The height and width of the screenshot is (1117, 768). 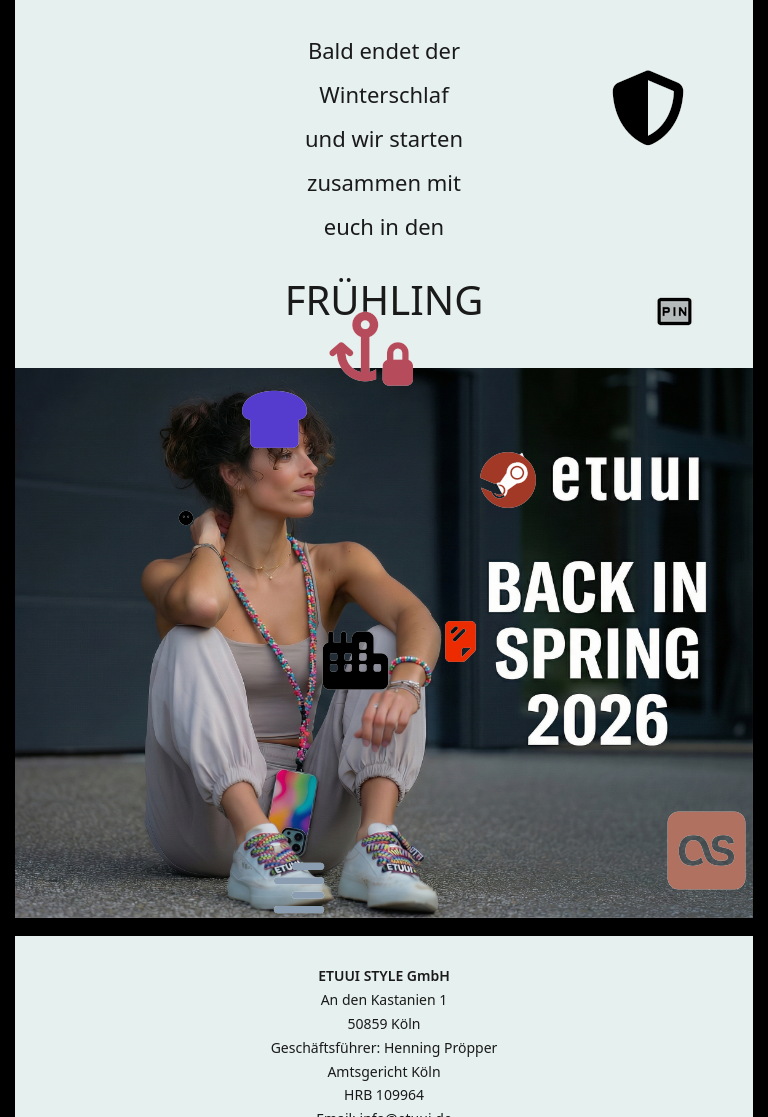 I want to click on lock or secure an anchor point, so click(x=369, y=346).